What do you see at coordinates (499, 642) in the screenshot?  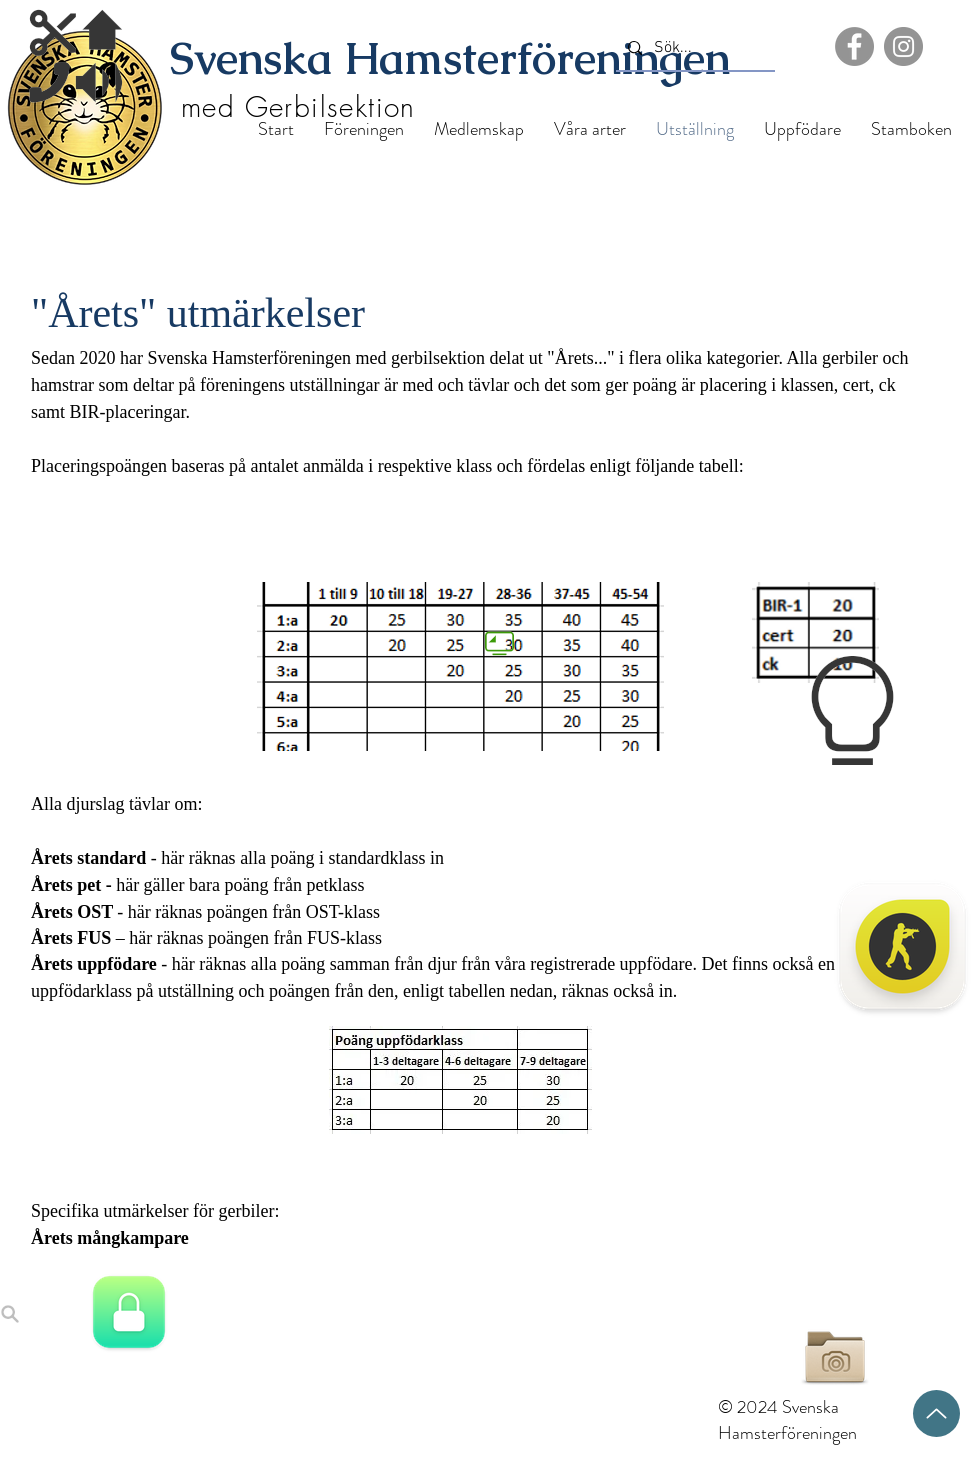 I see `change desktop wallpaper settings` at bounding box center [499, 642].